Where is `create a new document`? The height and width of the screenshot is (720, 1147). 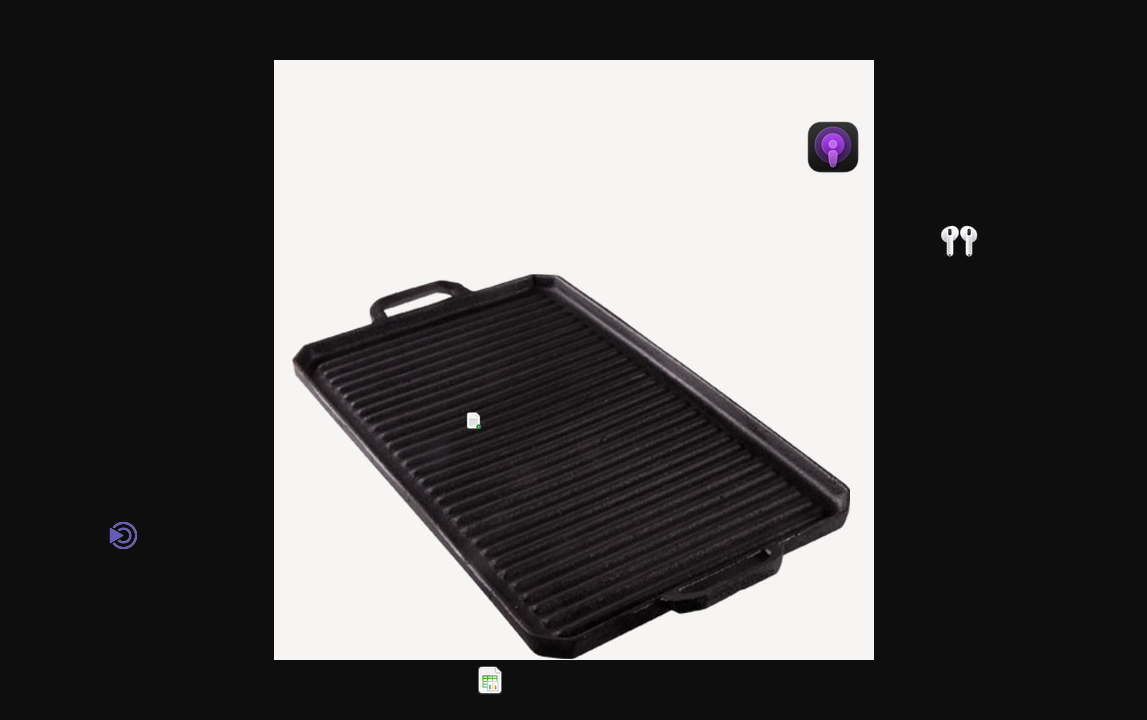 create a new document is located at coordinates (473, 420).